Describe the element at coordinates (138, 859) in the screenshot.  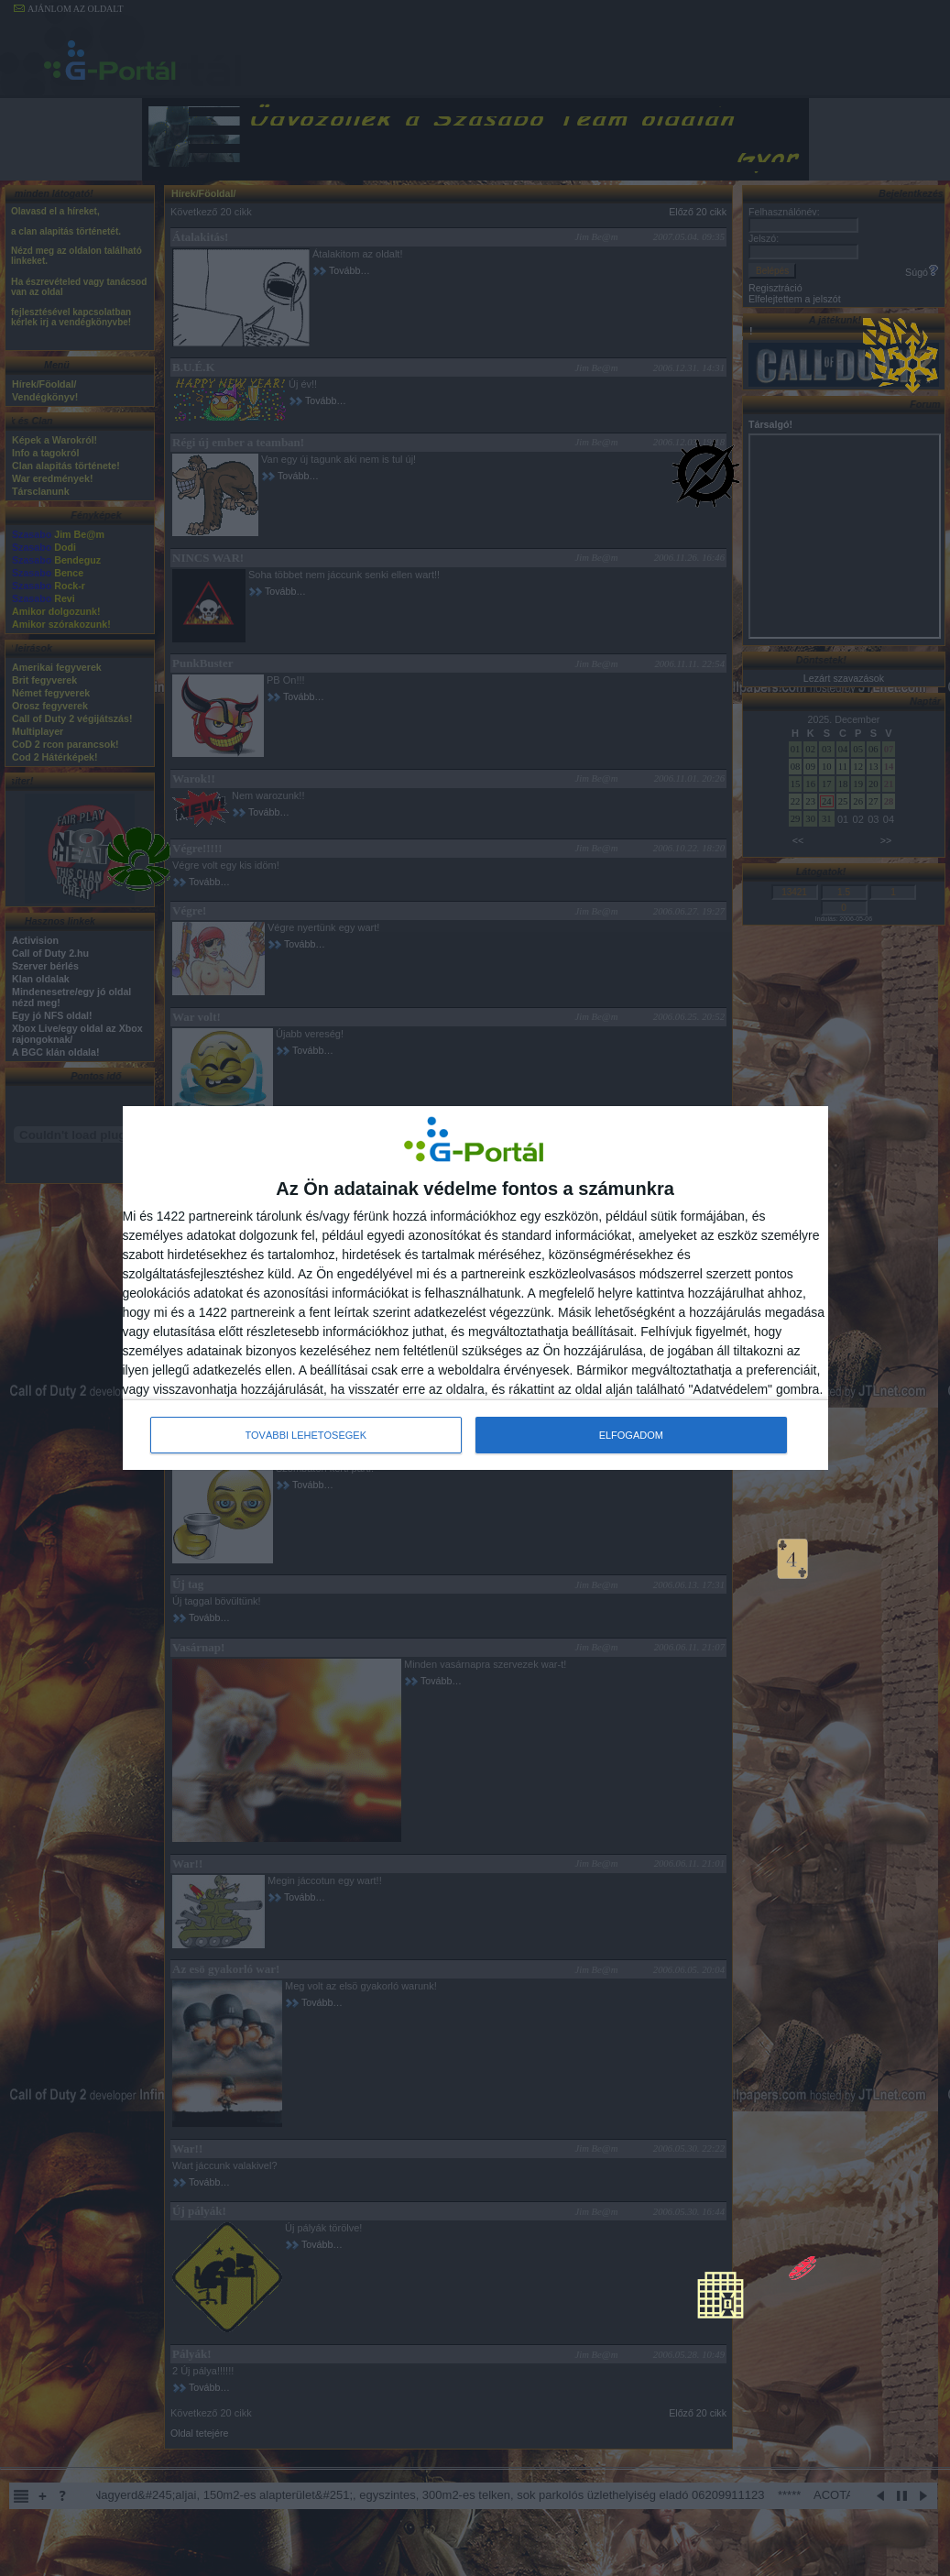
I see `oyster shell with pearl icon` at that location.